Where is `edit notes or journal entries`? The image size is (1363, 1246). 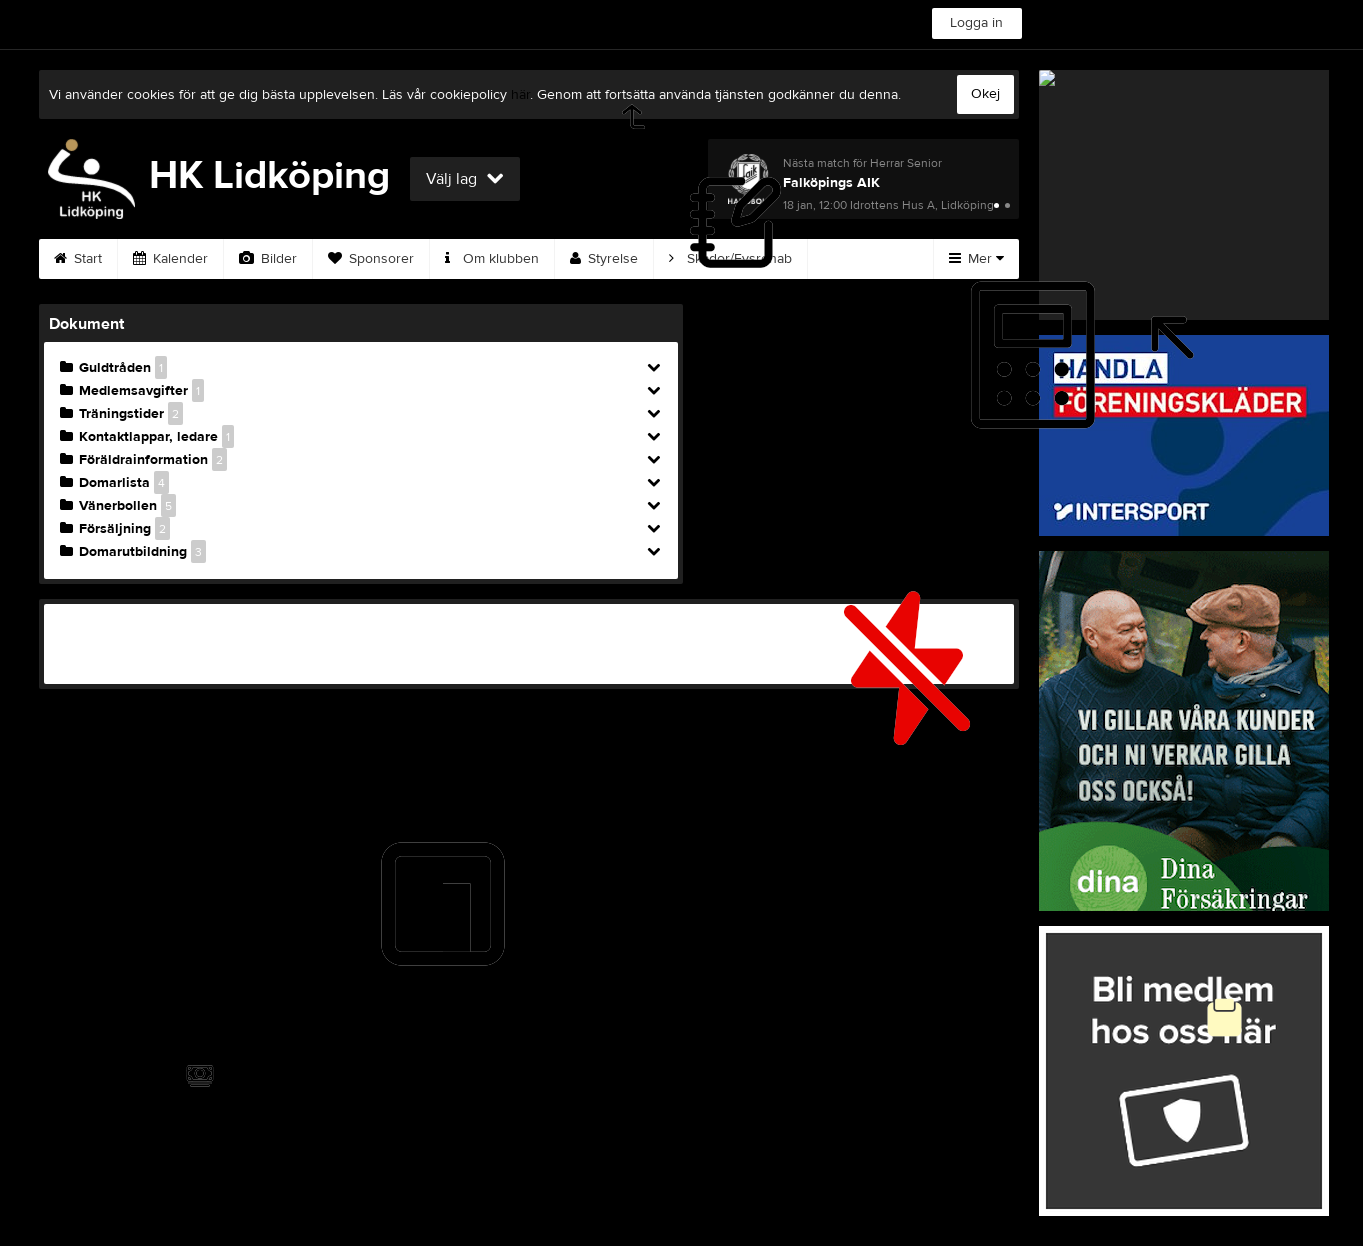
edit notes or journal entries is located at coordinates (735, 222).